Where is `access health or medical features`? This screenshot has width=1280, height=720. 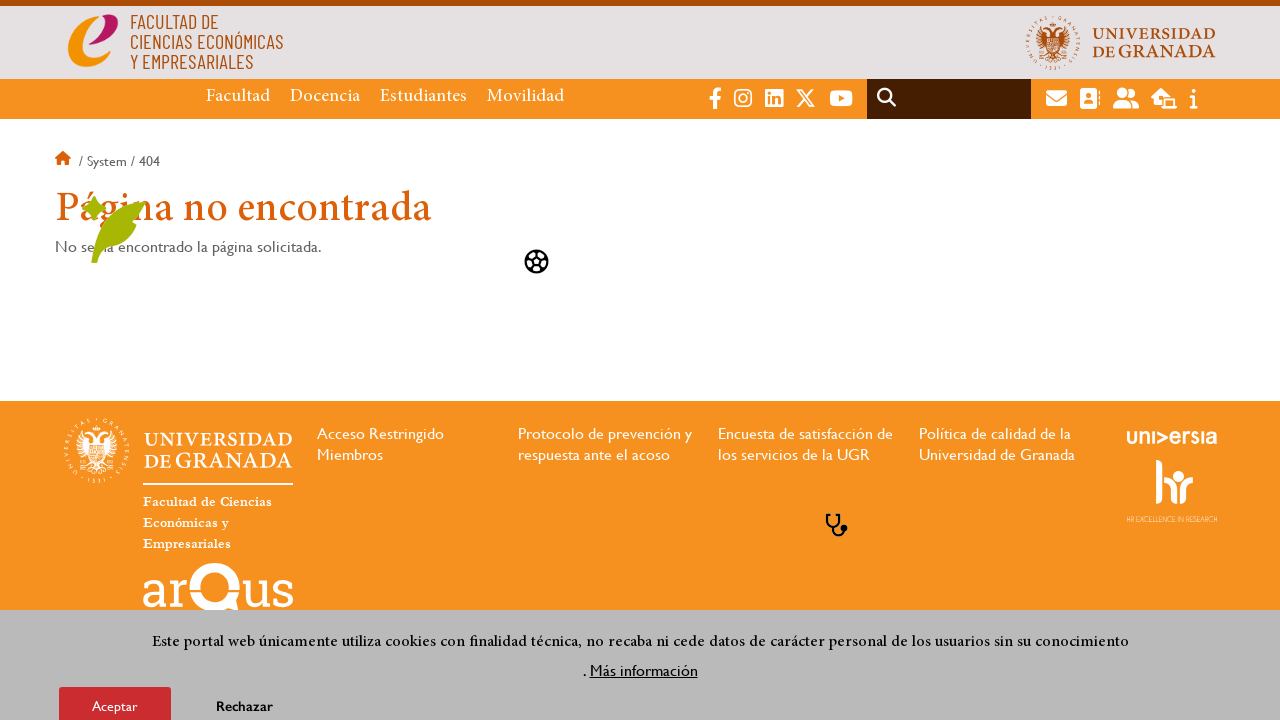 access health or medical features is located at coordinates (835, 524).